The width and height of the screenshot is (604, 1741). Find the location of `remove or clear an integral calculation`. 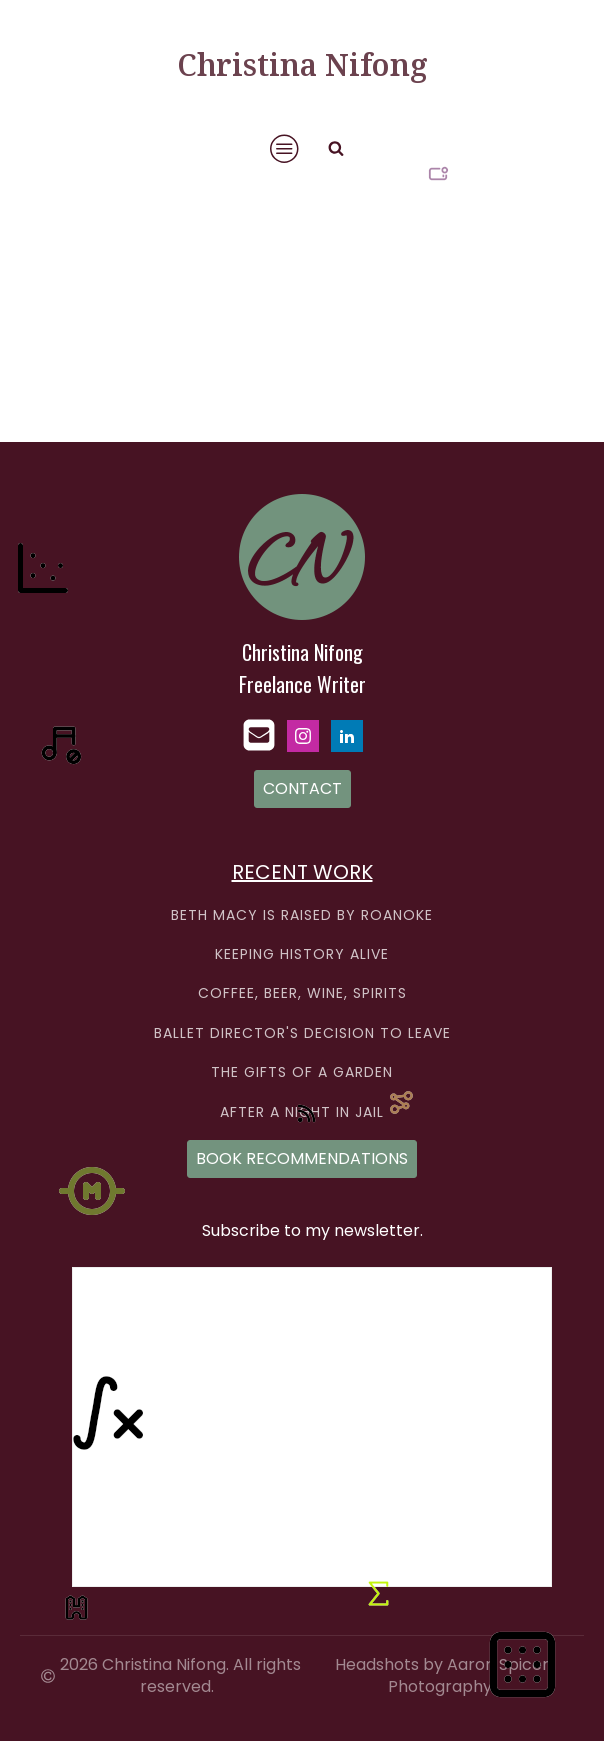

remove or clear an integral calculation is located at coordinates (110, 1413).